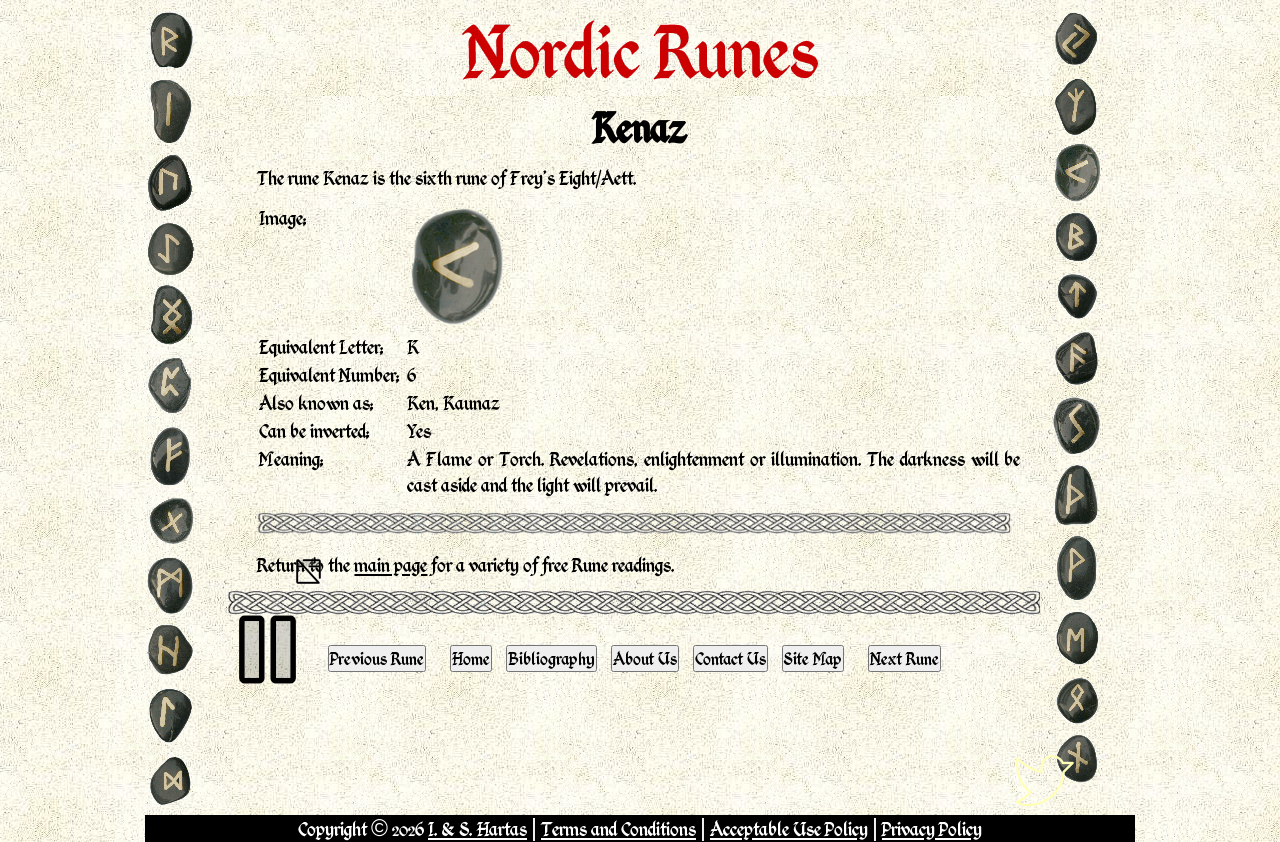 The width and height of the screenshot is (1280, 842). Describe the element at coordinates (308, 571) in the screenshot. I see `no scheduled events or appointments` at that location.